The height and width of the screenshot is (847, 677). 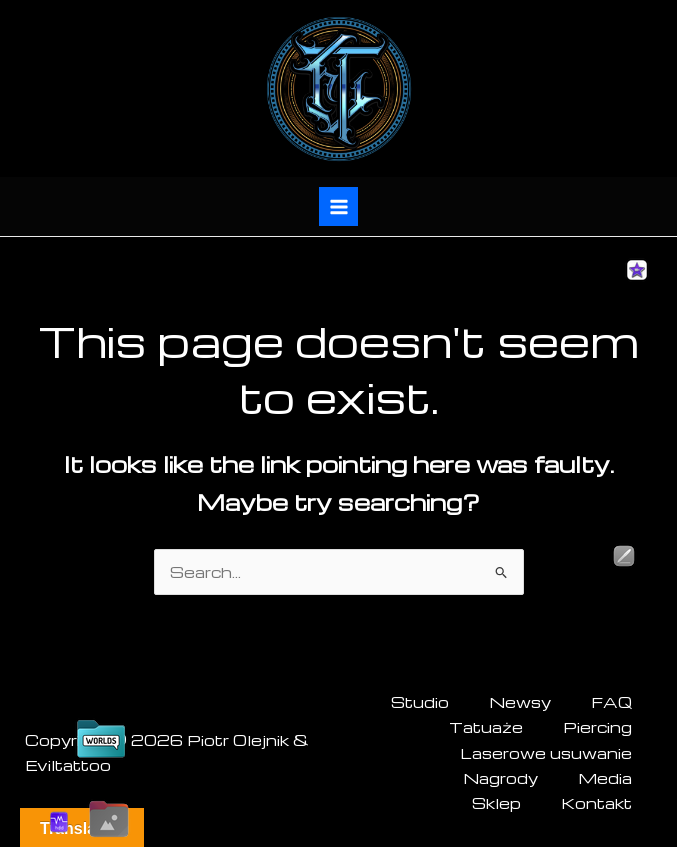 I want to click on virtualbox hard disk drive file, so click(x=59, y=822).